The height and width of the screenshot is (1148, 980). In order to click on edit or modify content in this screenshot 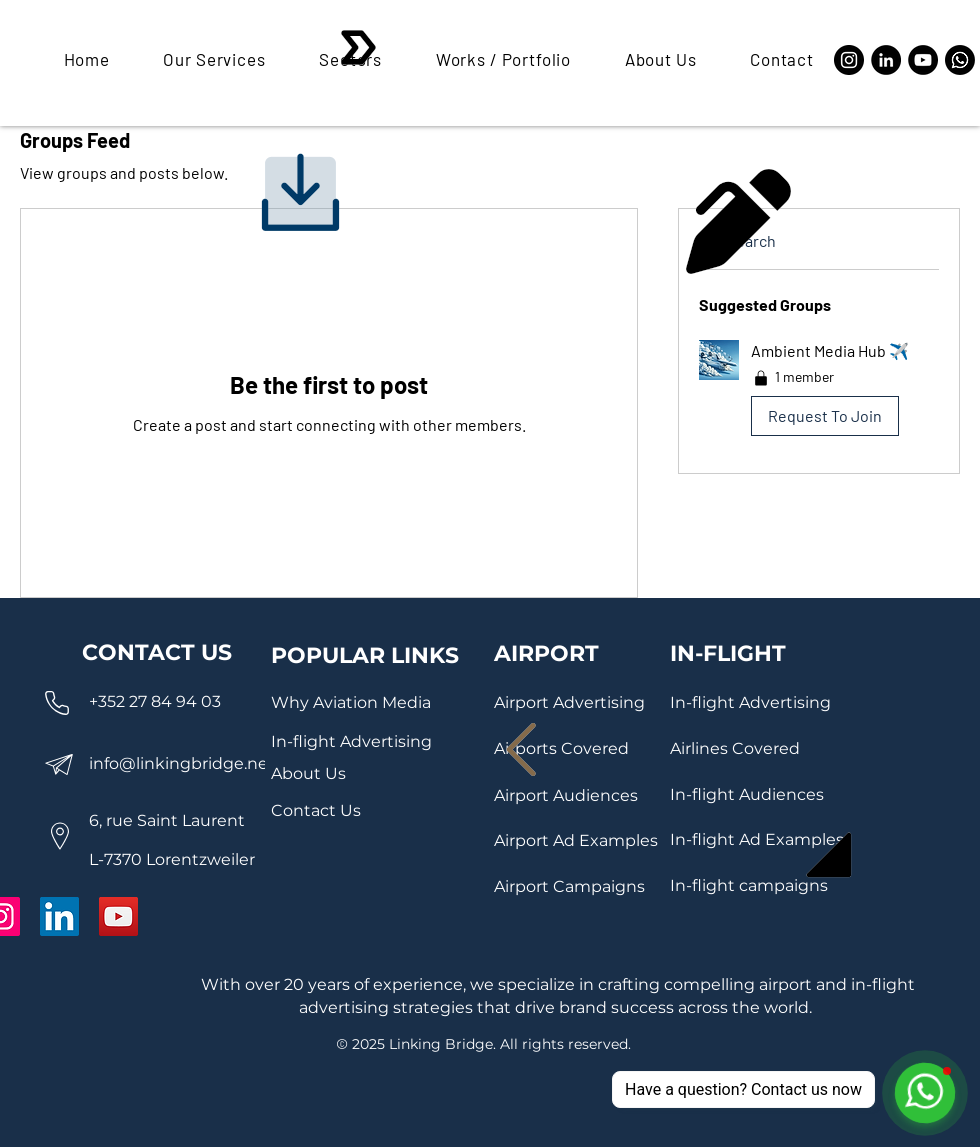, I will do `click(738, 221)`.